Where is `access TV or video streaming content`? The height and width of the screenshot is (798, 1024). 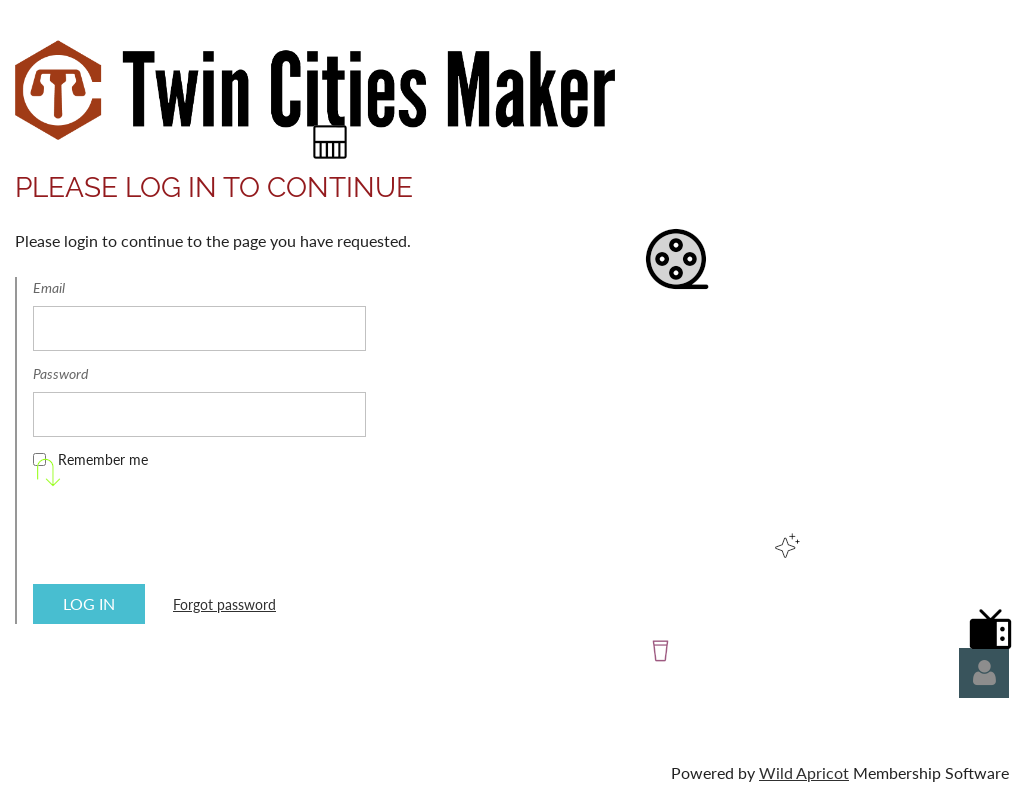
access TV or video streaming content is located at coordinates (990, 631).